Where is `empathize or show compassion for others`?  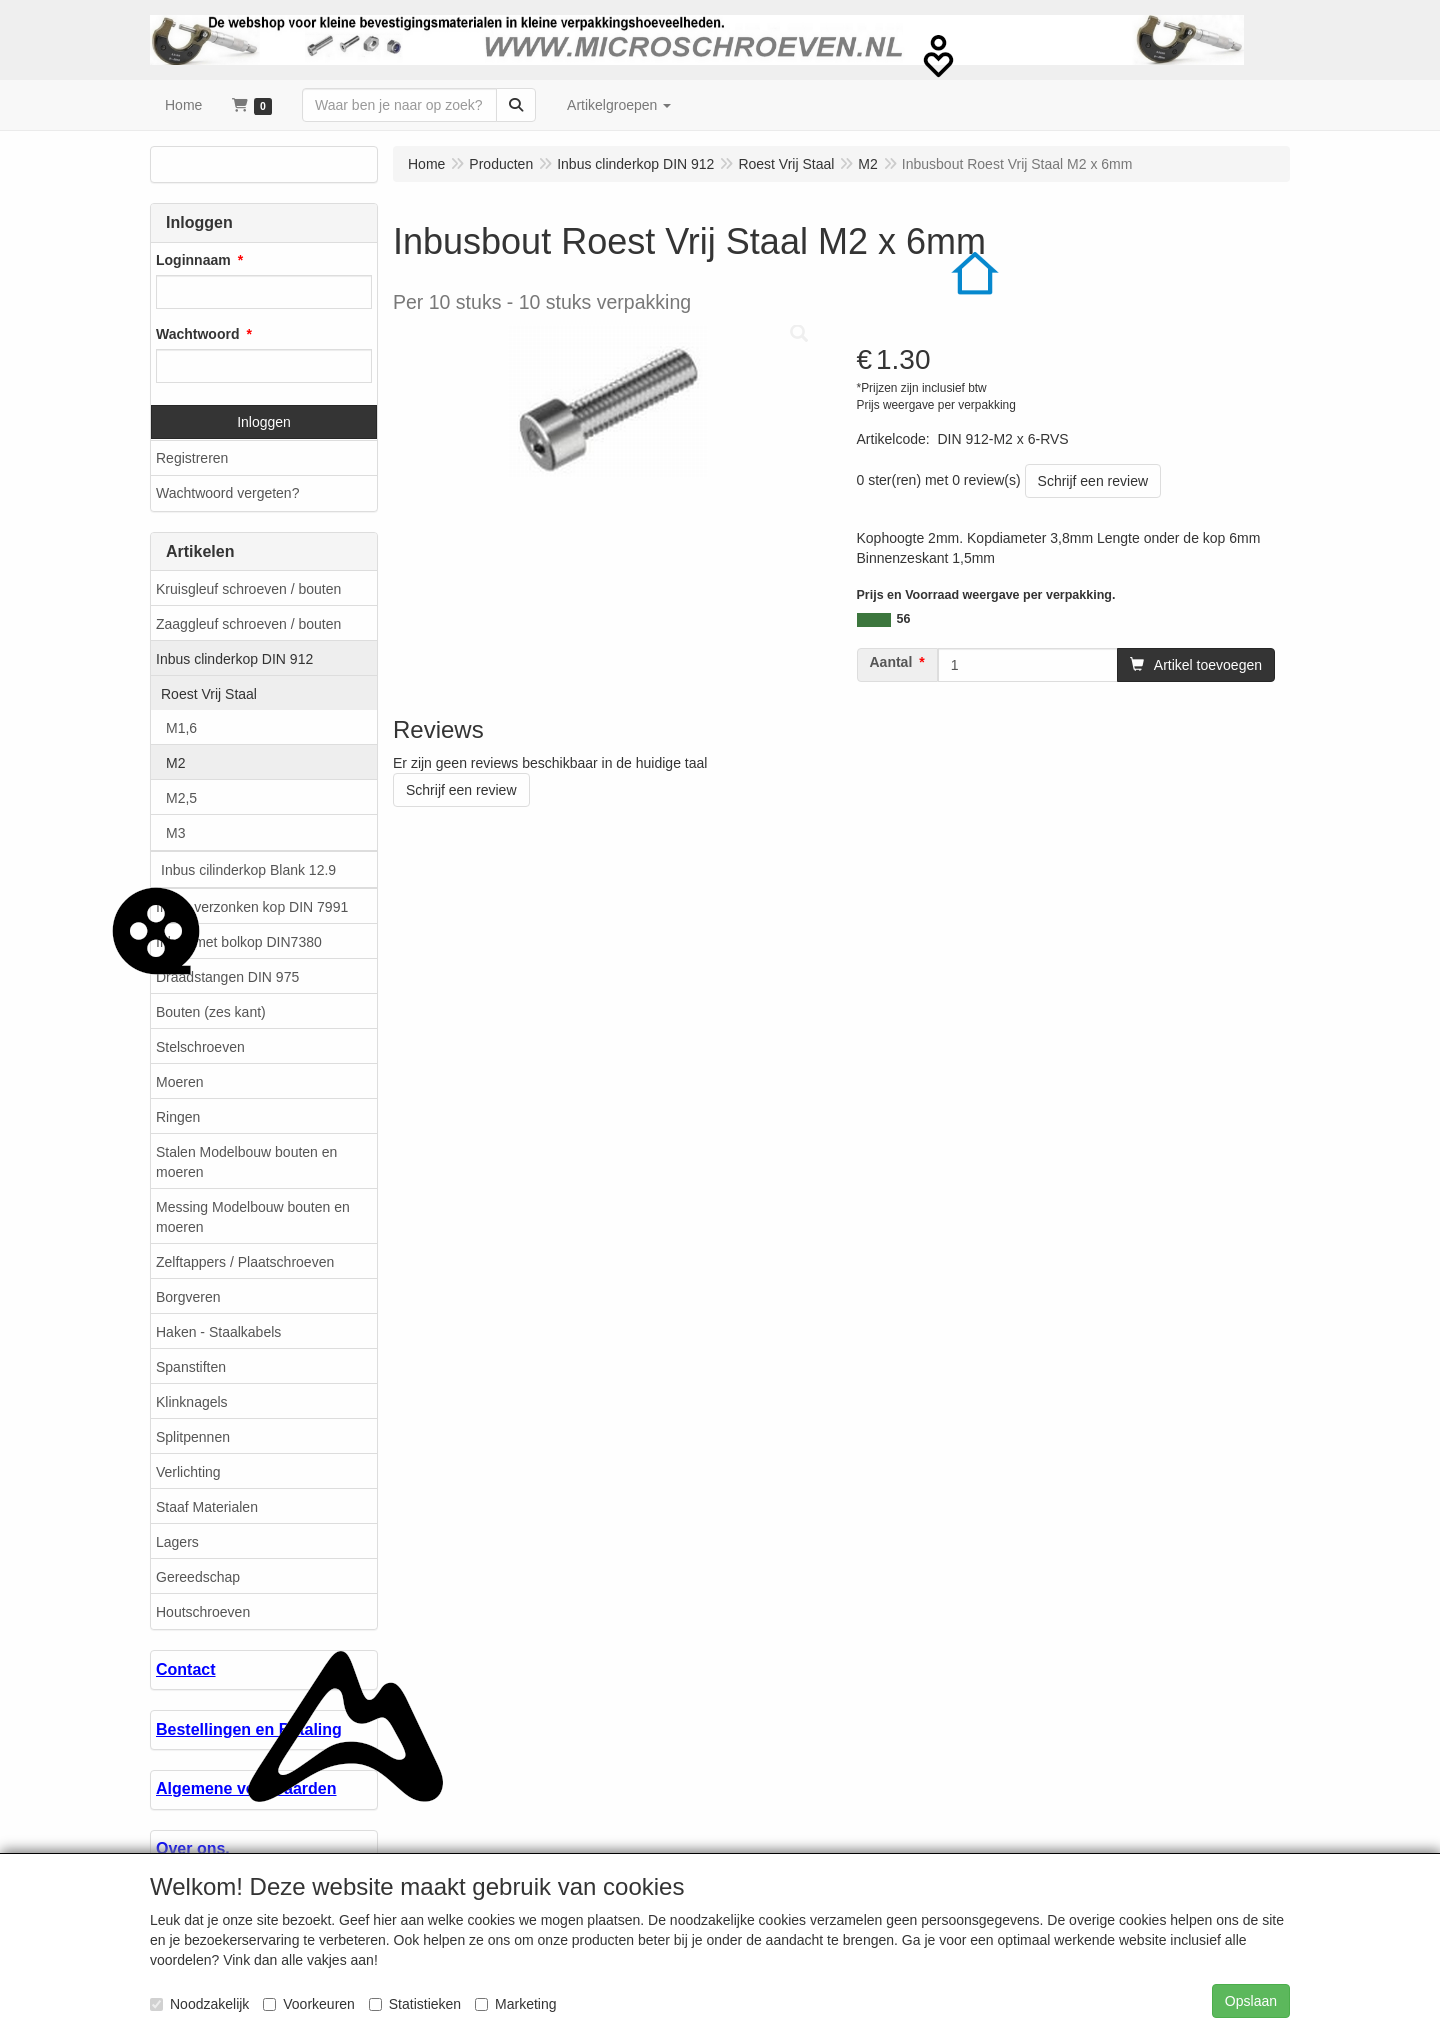 empathize or show compassion for others is located at coordinates (938, 56).